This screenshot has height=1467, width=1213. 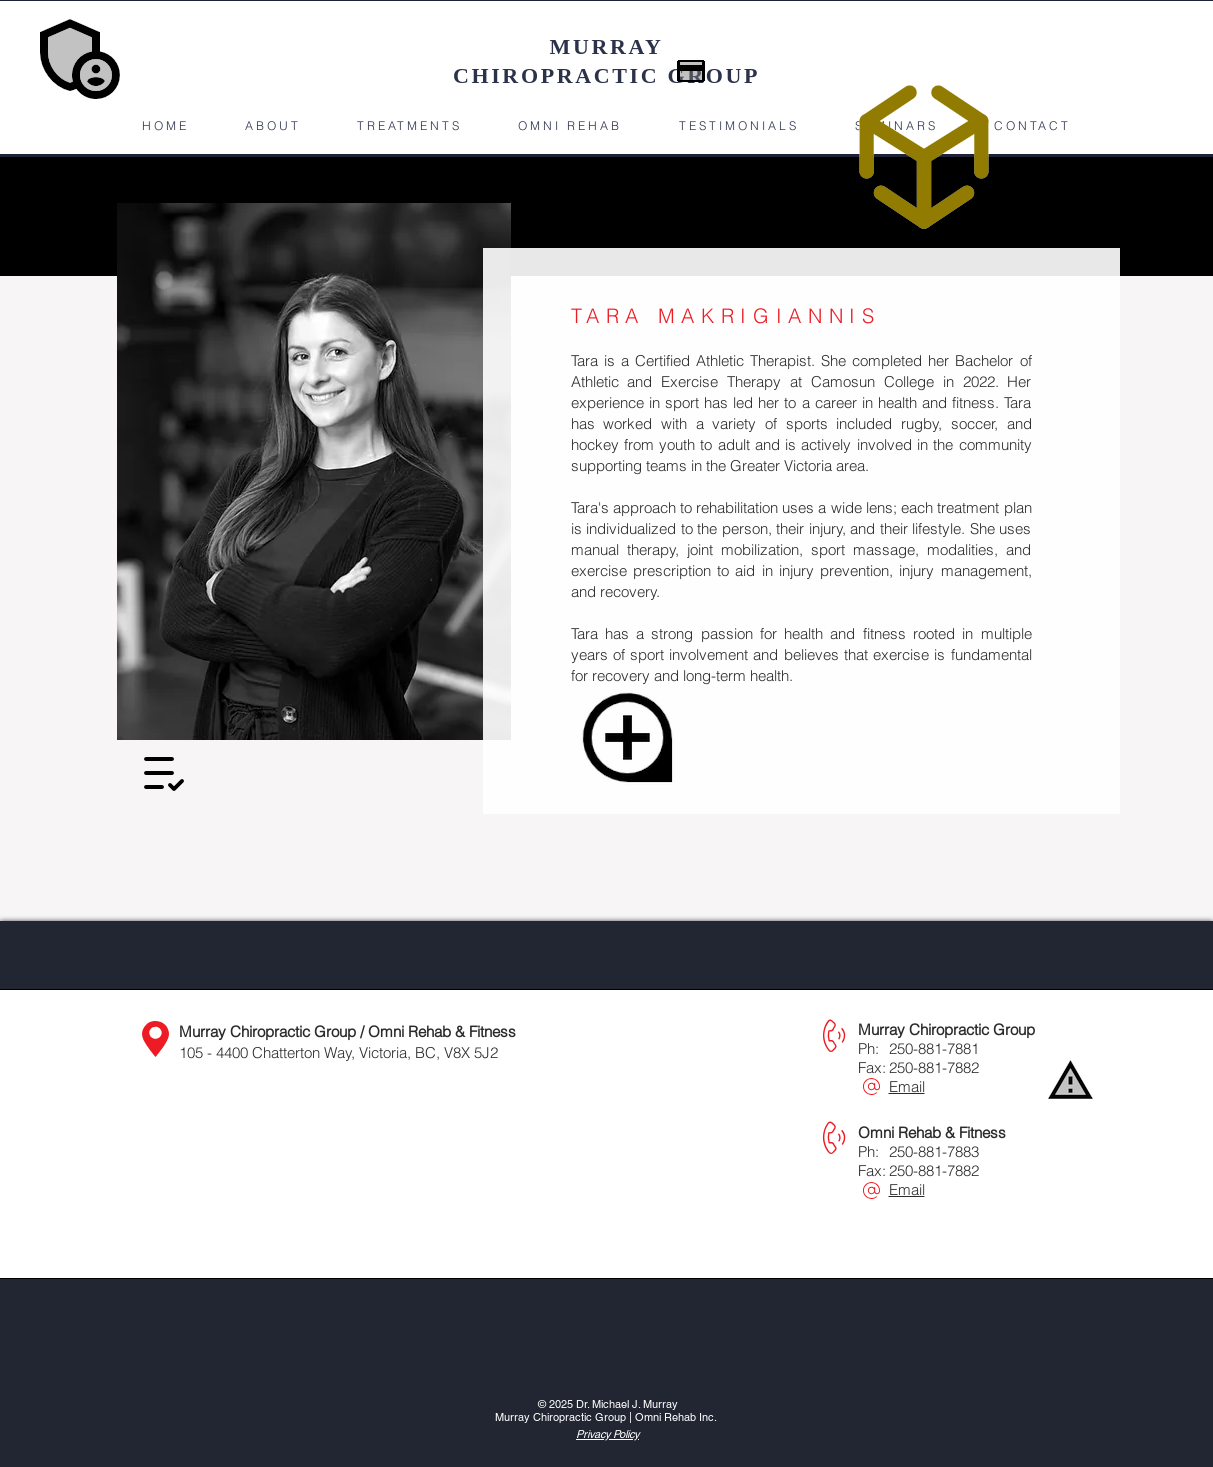 I want to click on view completed tasks, so click(x=164, y=773).